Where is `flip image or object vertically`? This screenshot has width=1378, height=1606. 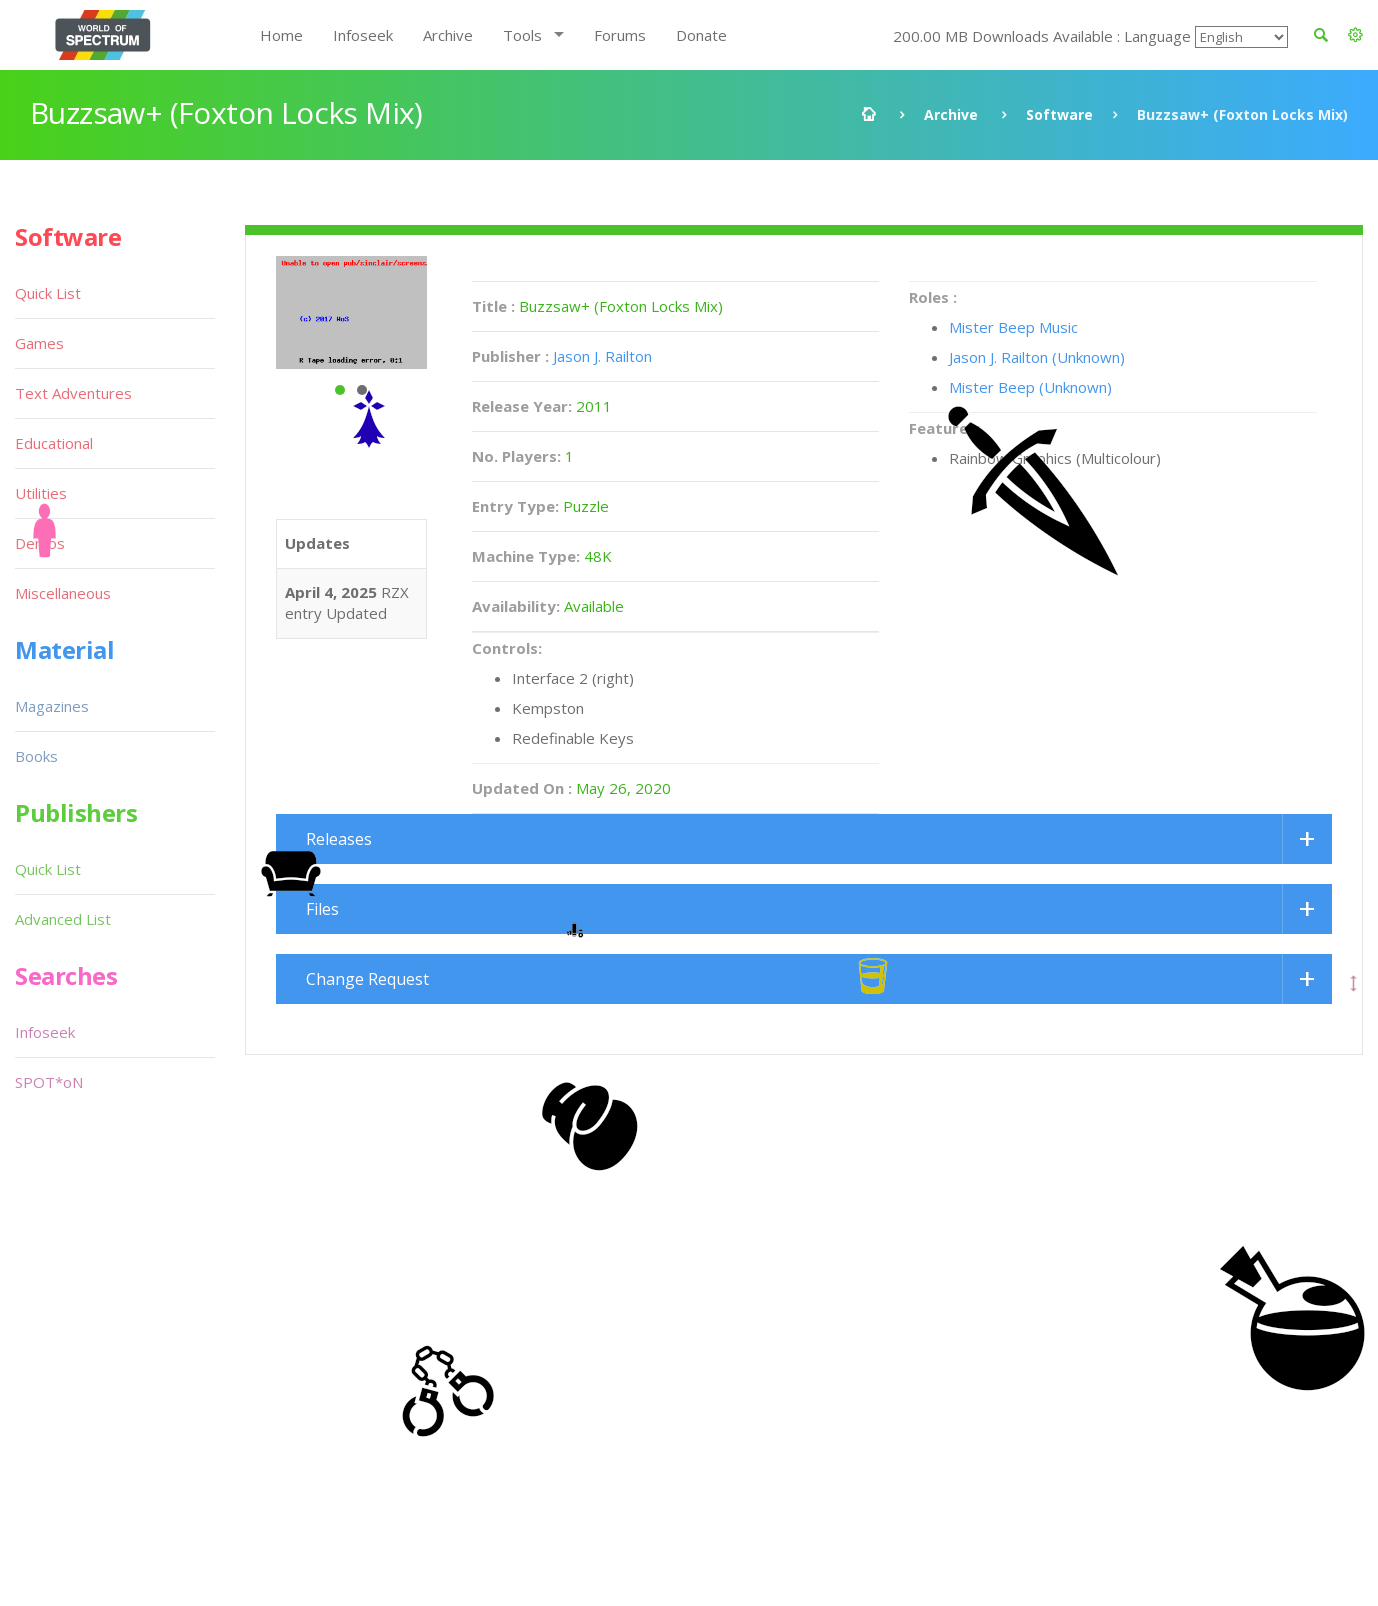
flip image or object vertically is located at coordinates (1353, 983).